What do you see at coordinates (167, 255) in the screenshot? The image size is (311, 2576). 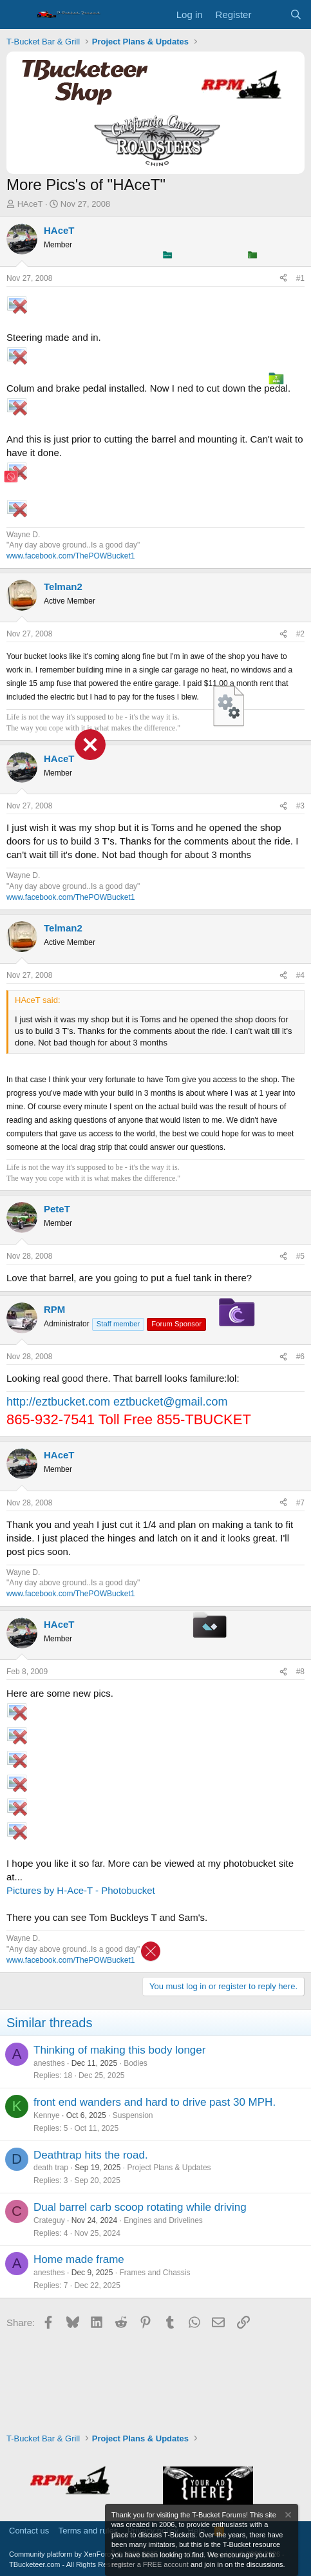 I see `folder containing kaspersky antivirus files` at bounding box center [167, 255].